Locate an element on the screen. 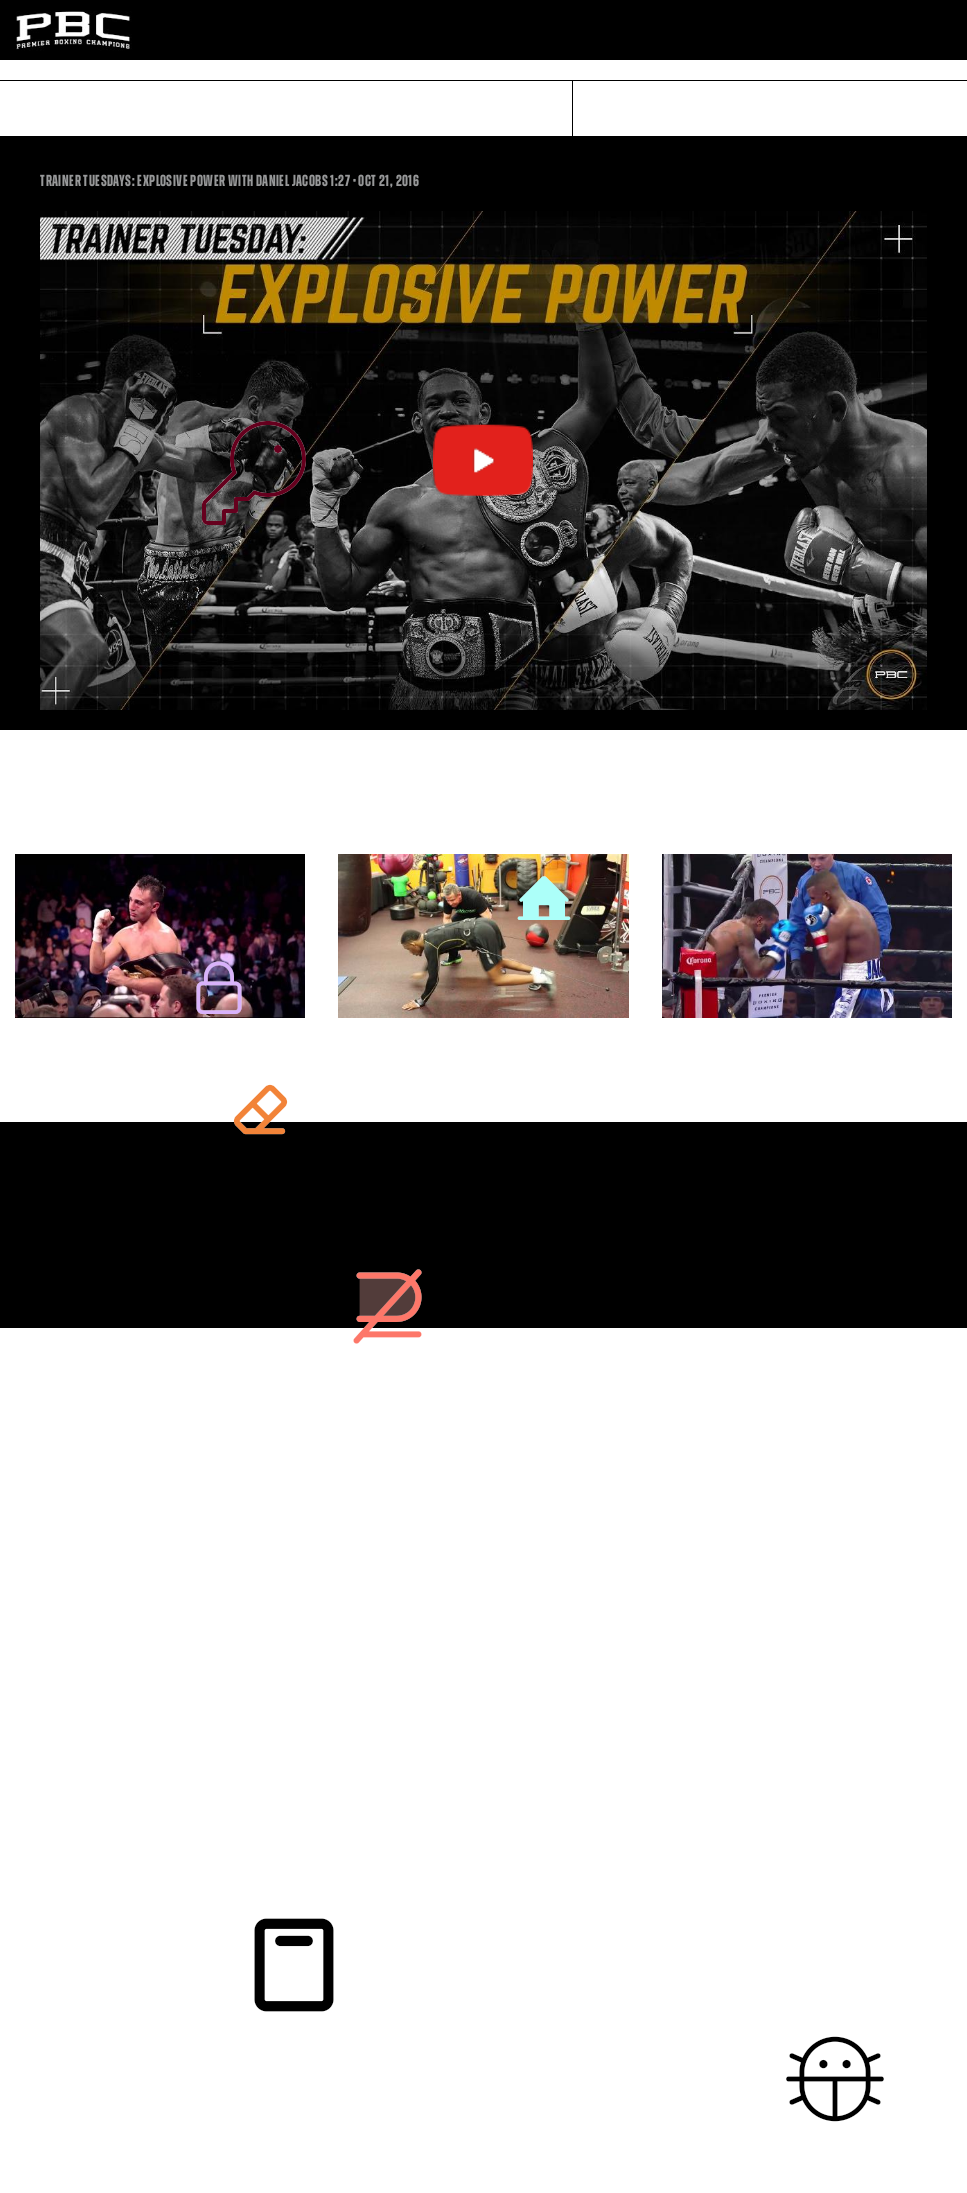 The width and height of the screenshot is (967, 2193). access security or password settings is located at coordinates (252, 475).